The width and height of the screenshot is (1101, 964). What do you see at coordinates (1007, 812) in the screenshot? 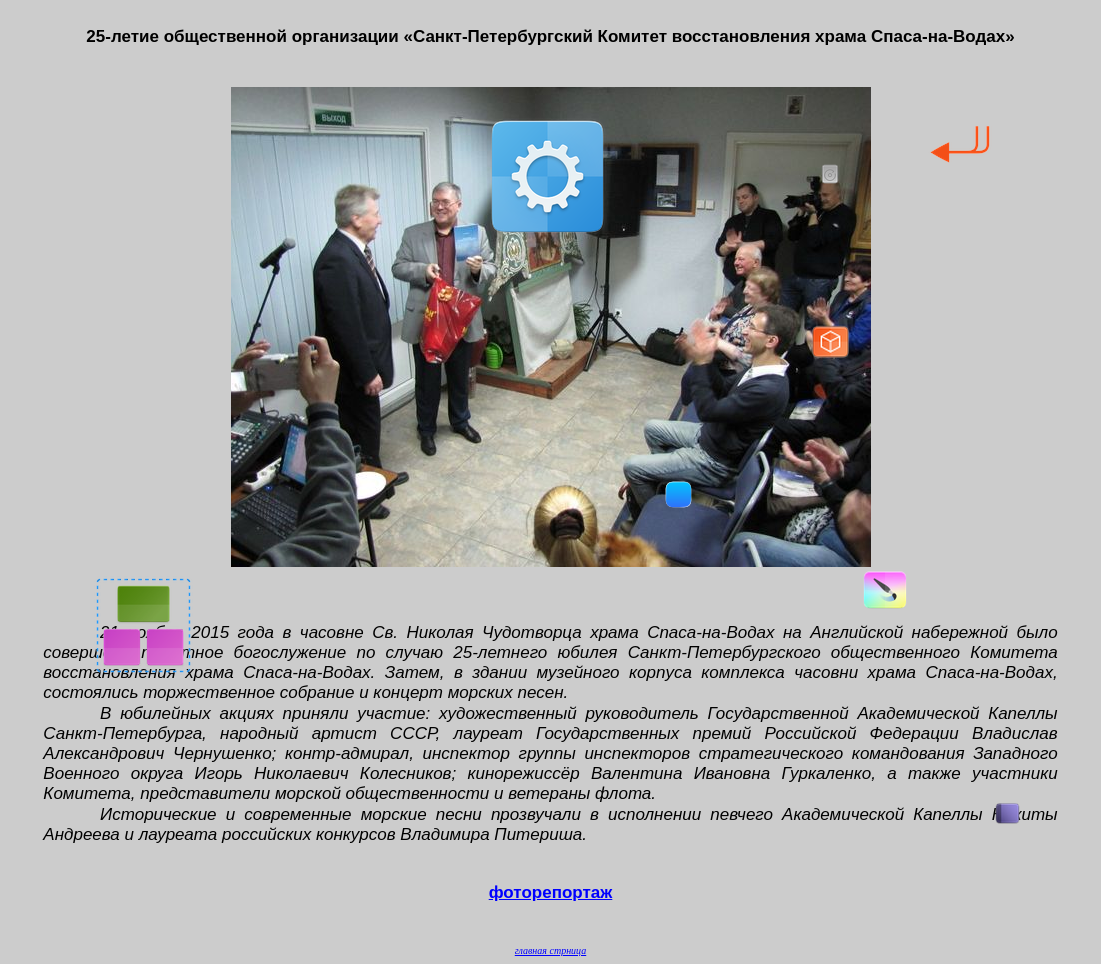
I see `access desktop folder` at bounding box center [1007, 812].